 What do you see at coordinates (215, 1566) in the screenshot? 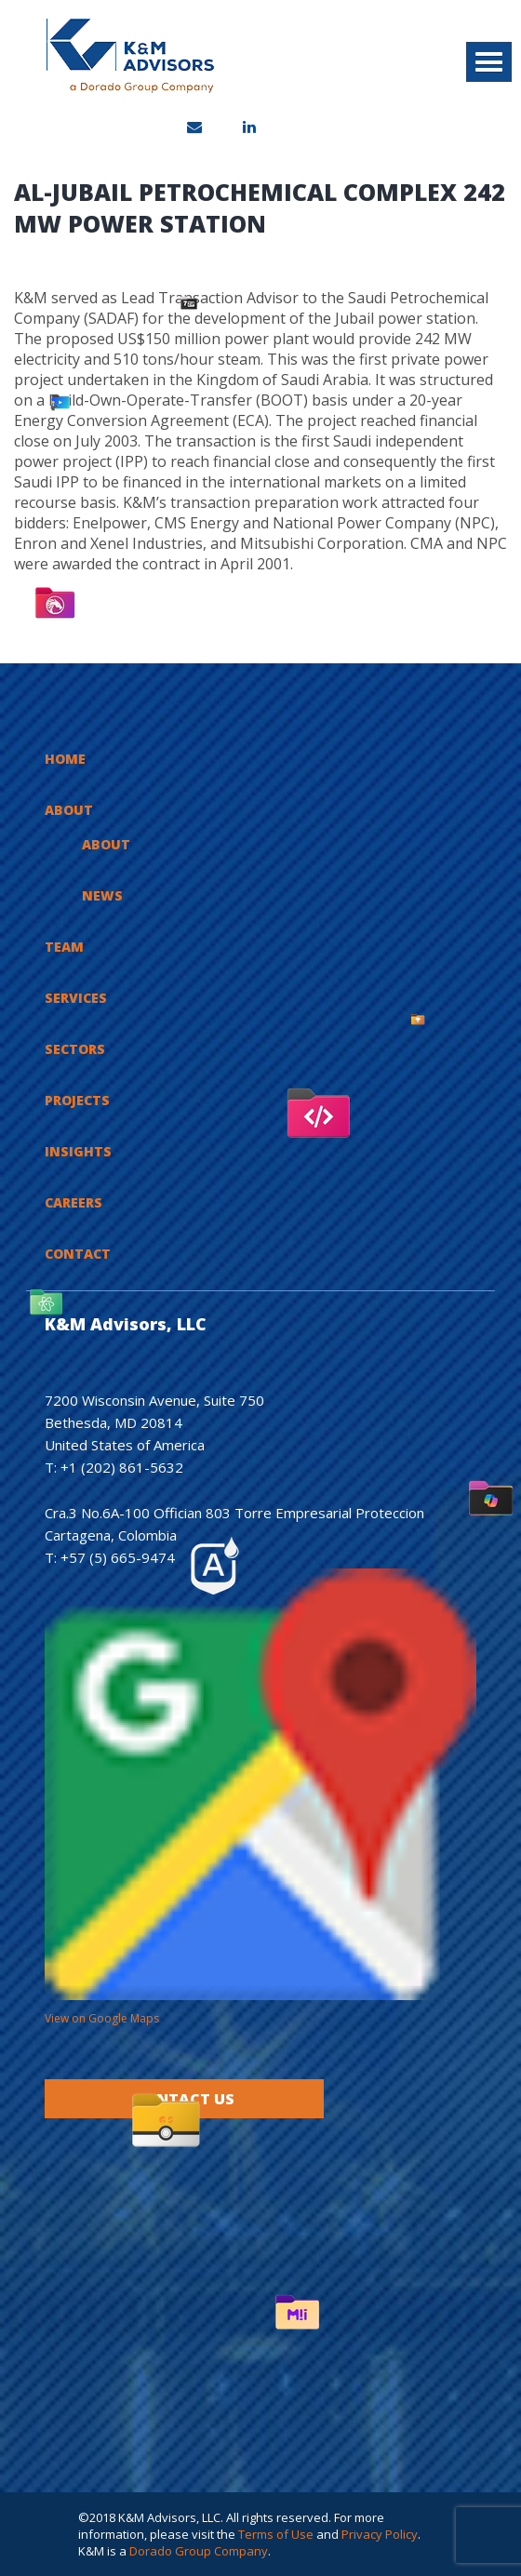
I see `switch to keyboard input method` at bounding box center [215, 1566].